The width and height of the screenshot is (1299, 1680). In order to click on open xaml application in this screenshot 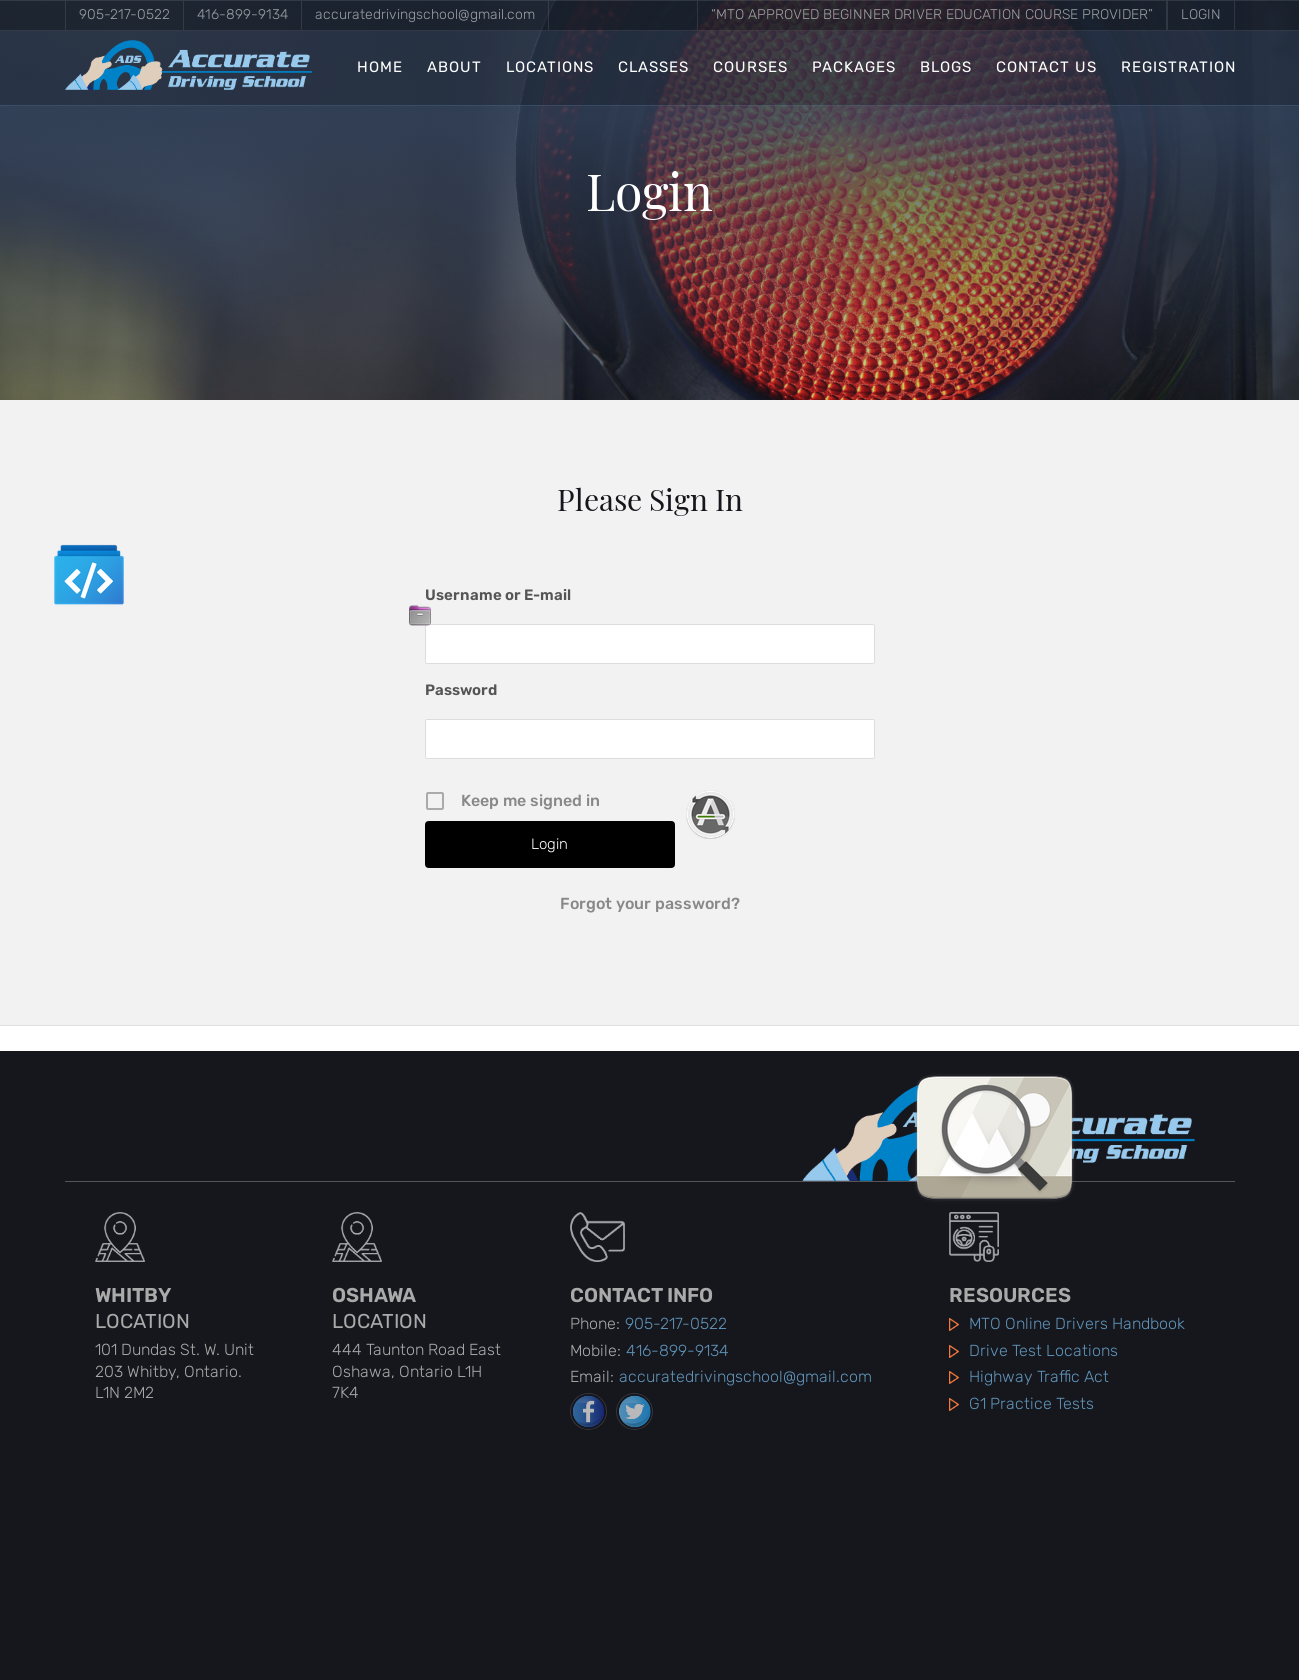, I will do `click(89, 576)`.